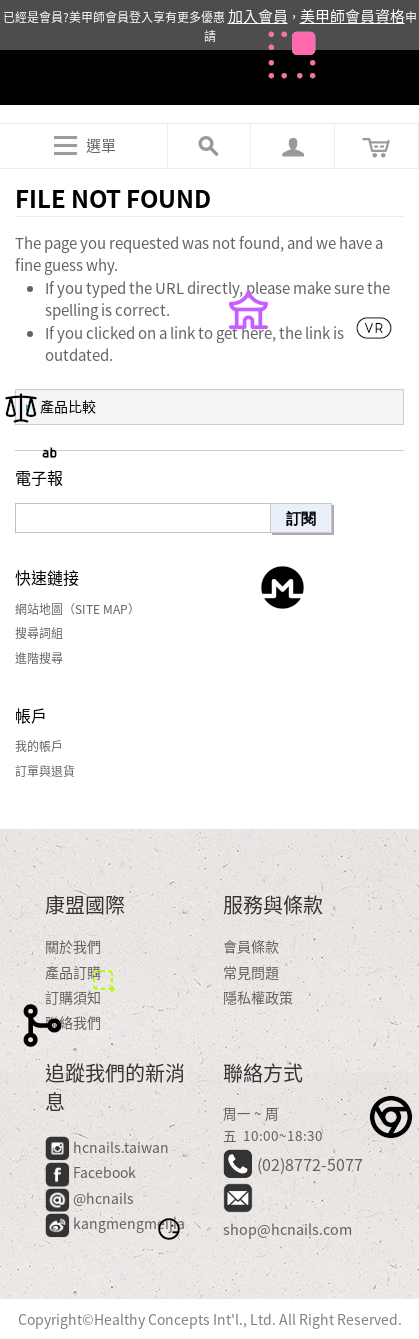 This screenshot has height=1339, width=419. Describe the element at coordinates (391, 1117) in the screenshot. I see `open google chrome browser` at that location.